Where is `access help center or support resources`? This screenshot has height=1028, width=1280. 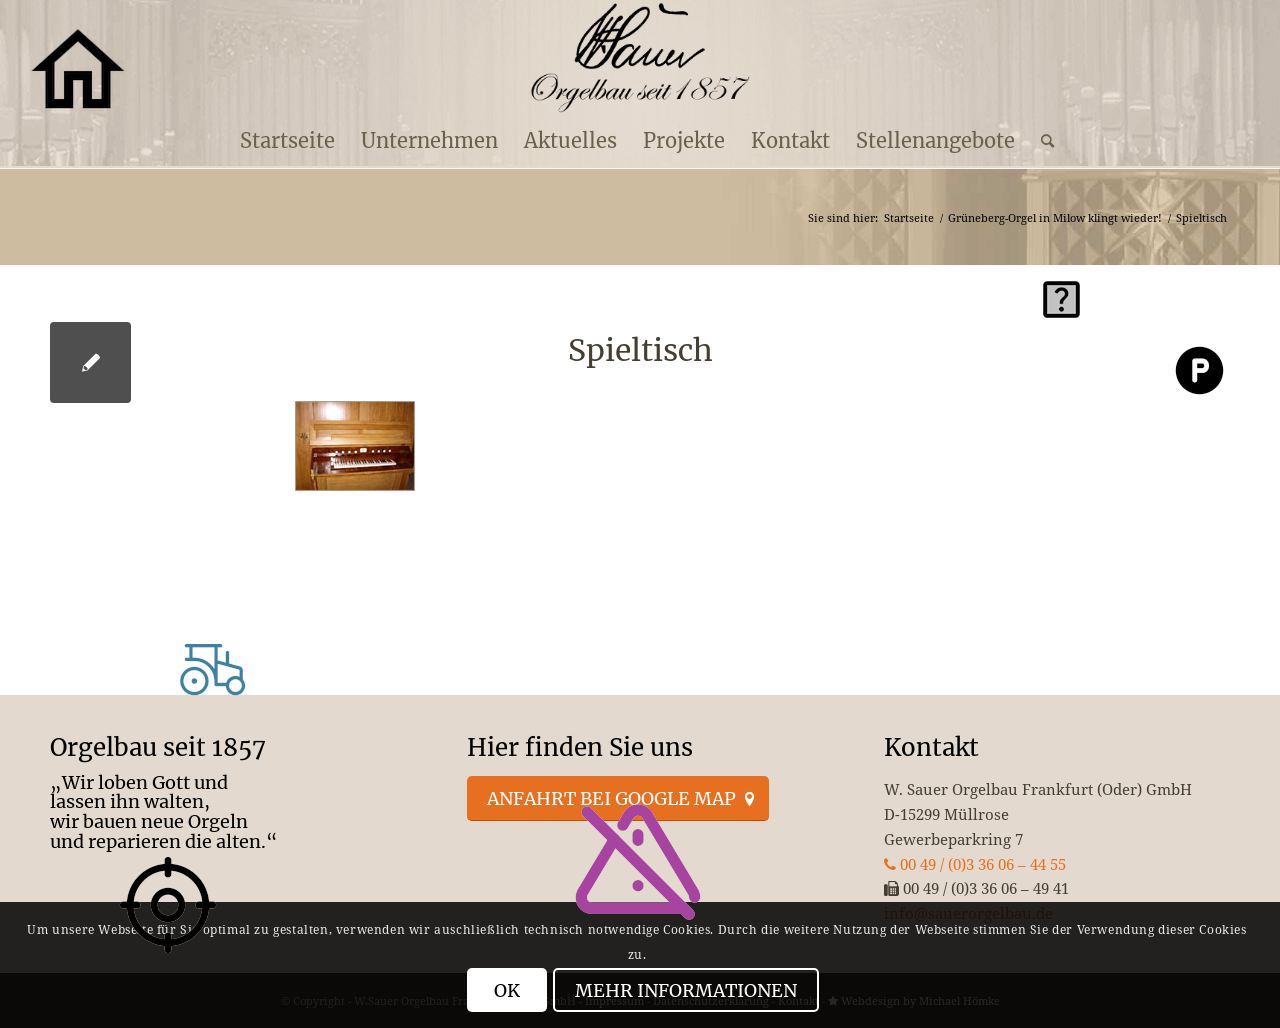
access help center or support resources is located at coordinates (1061, 299).